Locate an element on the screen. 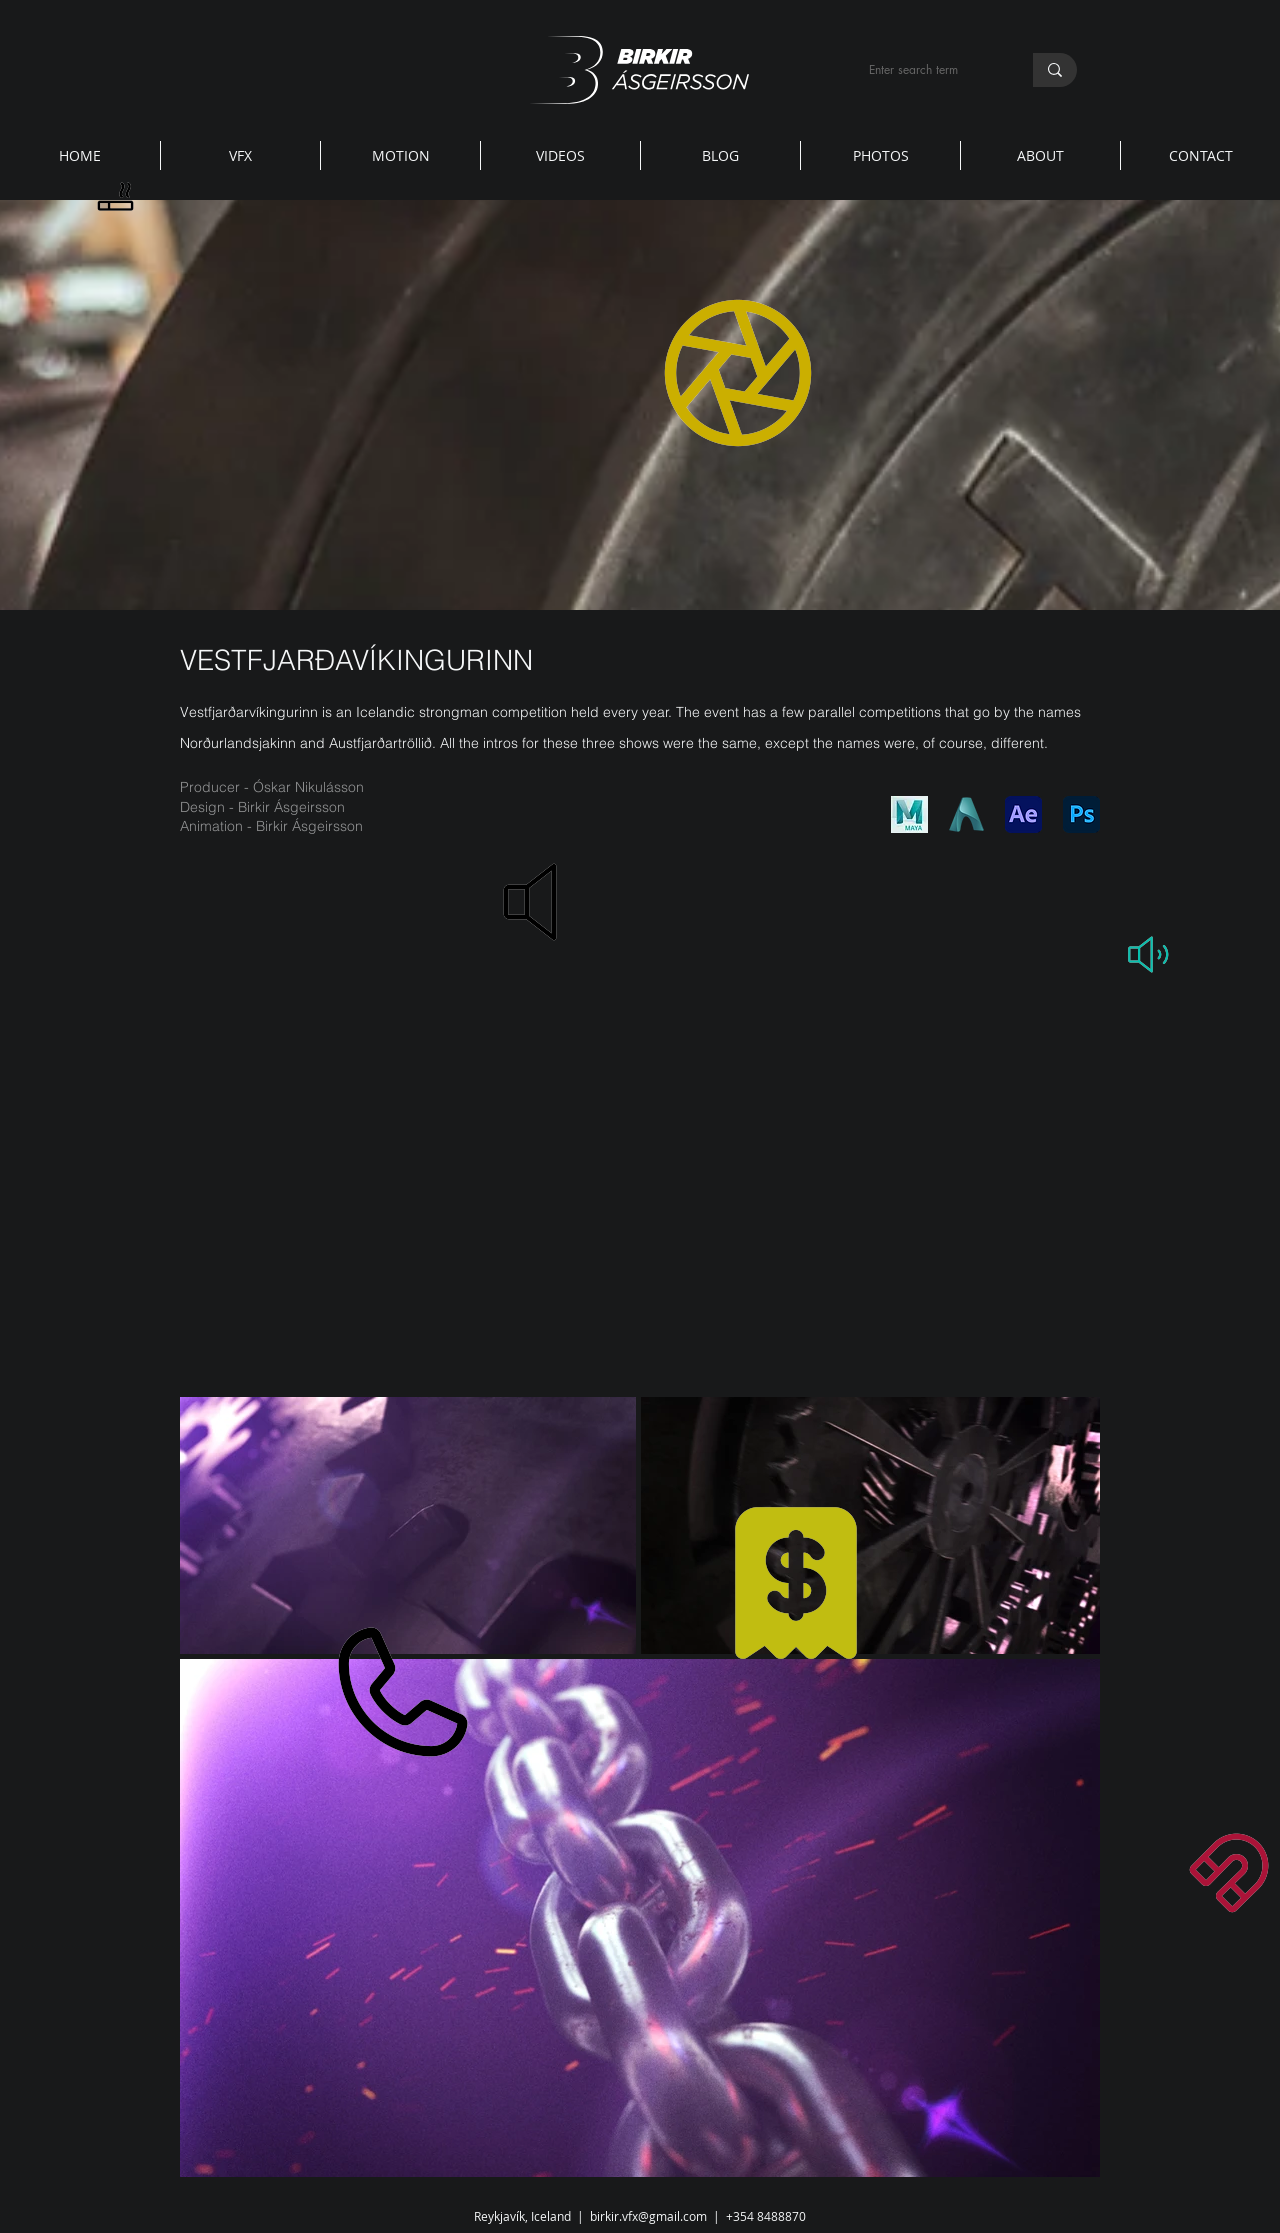  mute audio or sound disabled is located at coordinates (545, 902).